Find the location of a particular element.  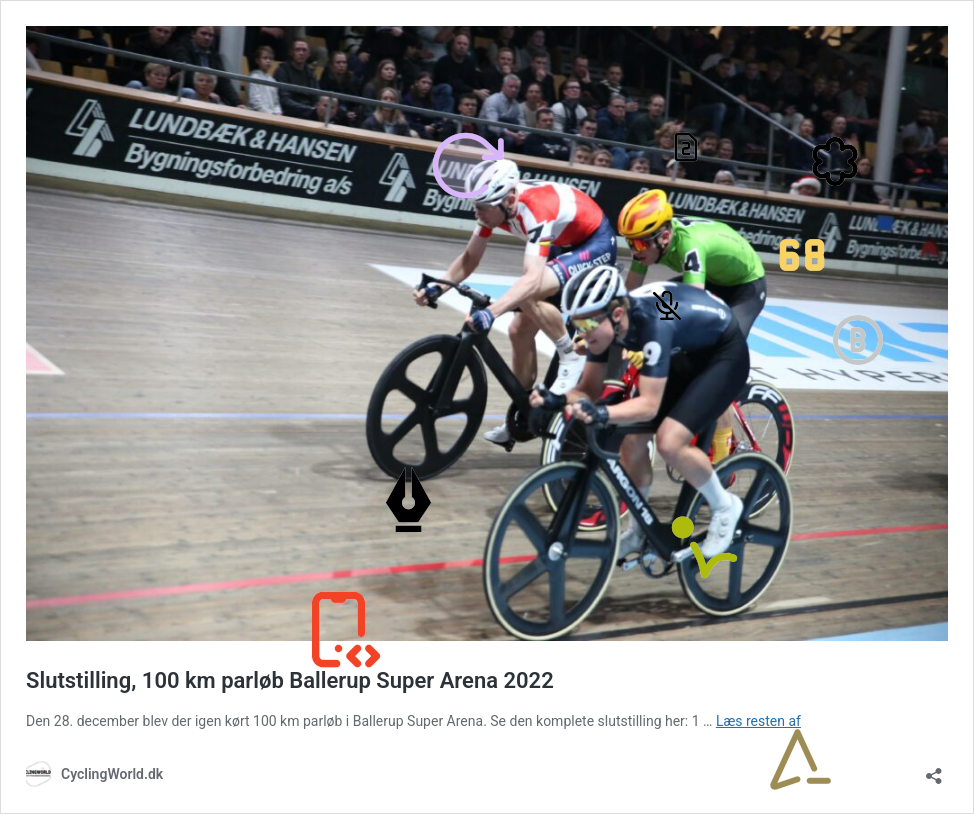

indicates a michelin star rating or award is located at coordinates (835, 161).